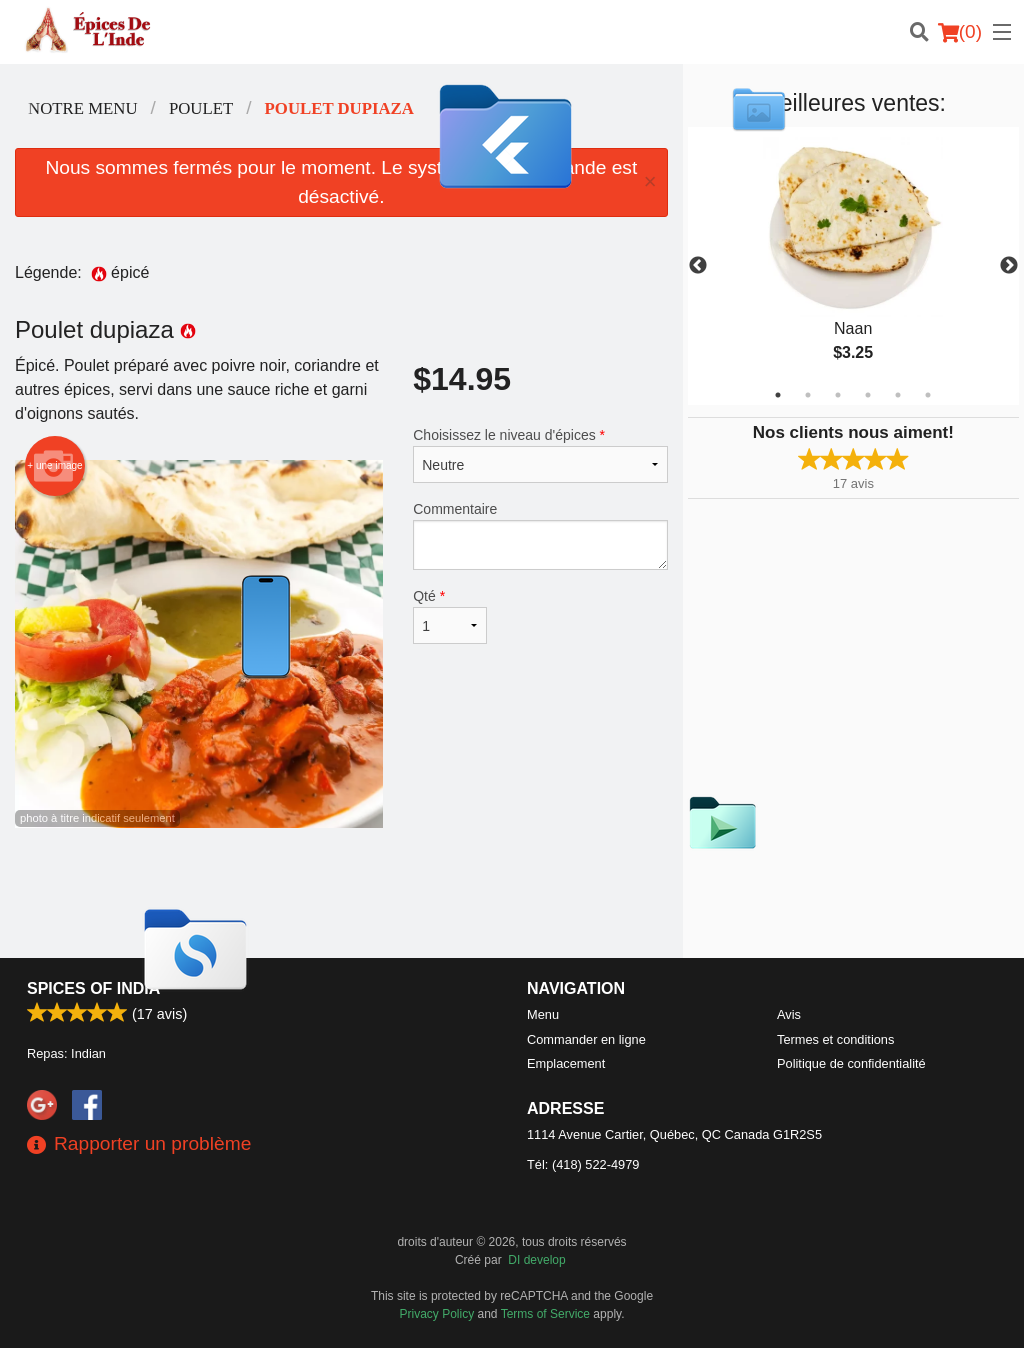  What do you see at coordinates (722, 824) in the screenshot?
I see `open internet download manager folder` at bounding box center [722, 824].